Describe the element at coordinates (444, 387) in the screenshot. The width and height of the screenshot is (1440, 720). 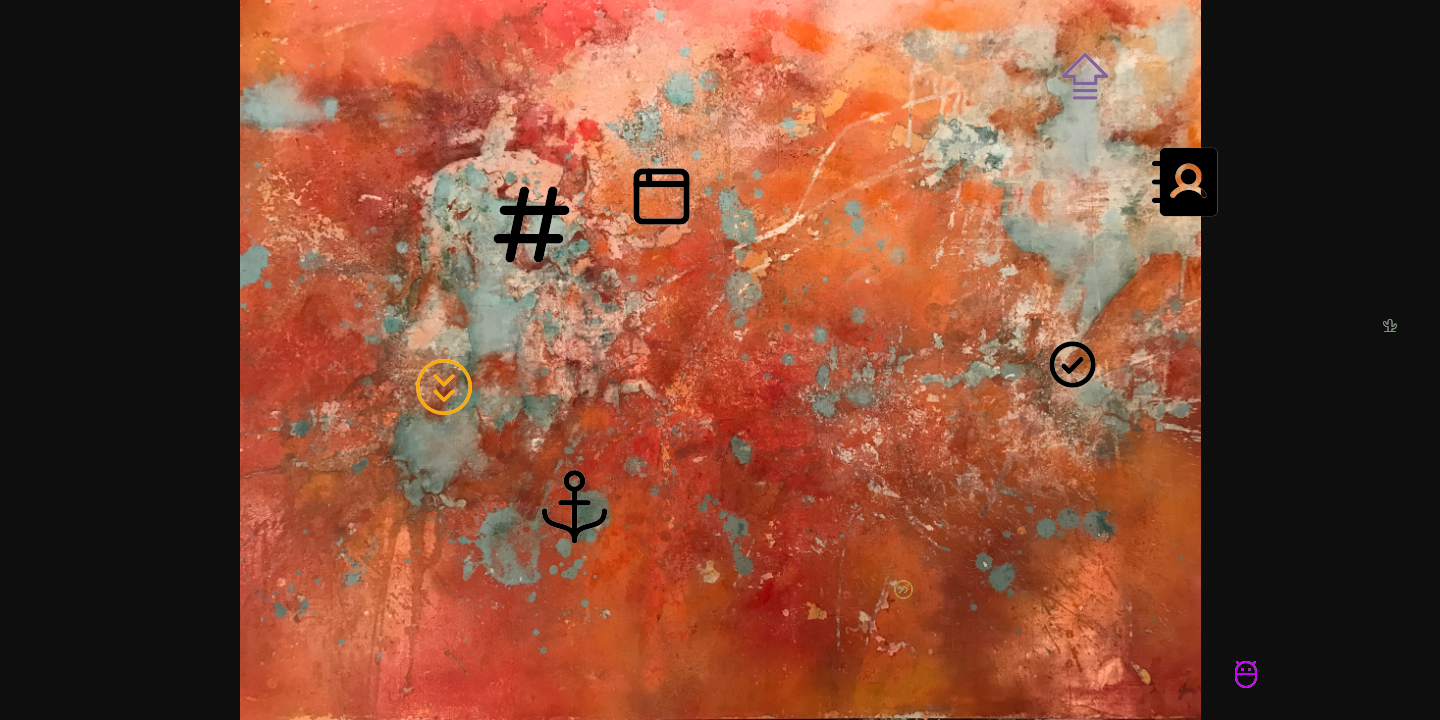
I see `expand to show more content below` at that location.